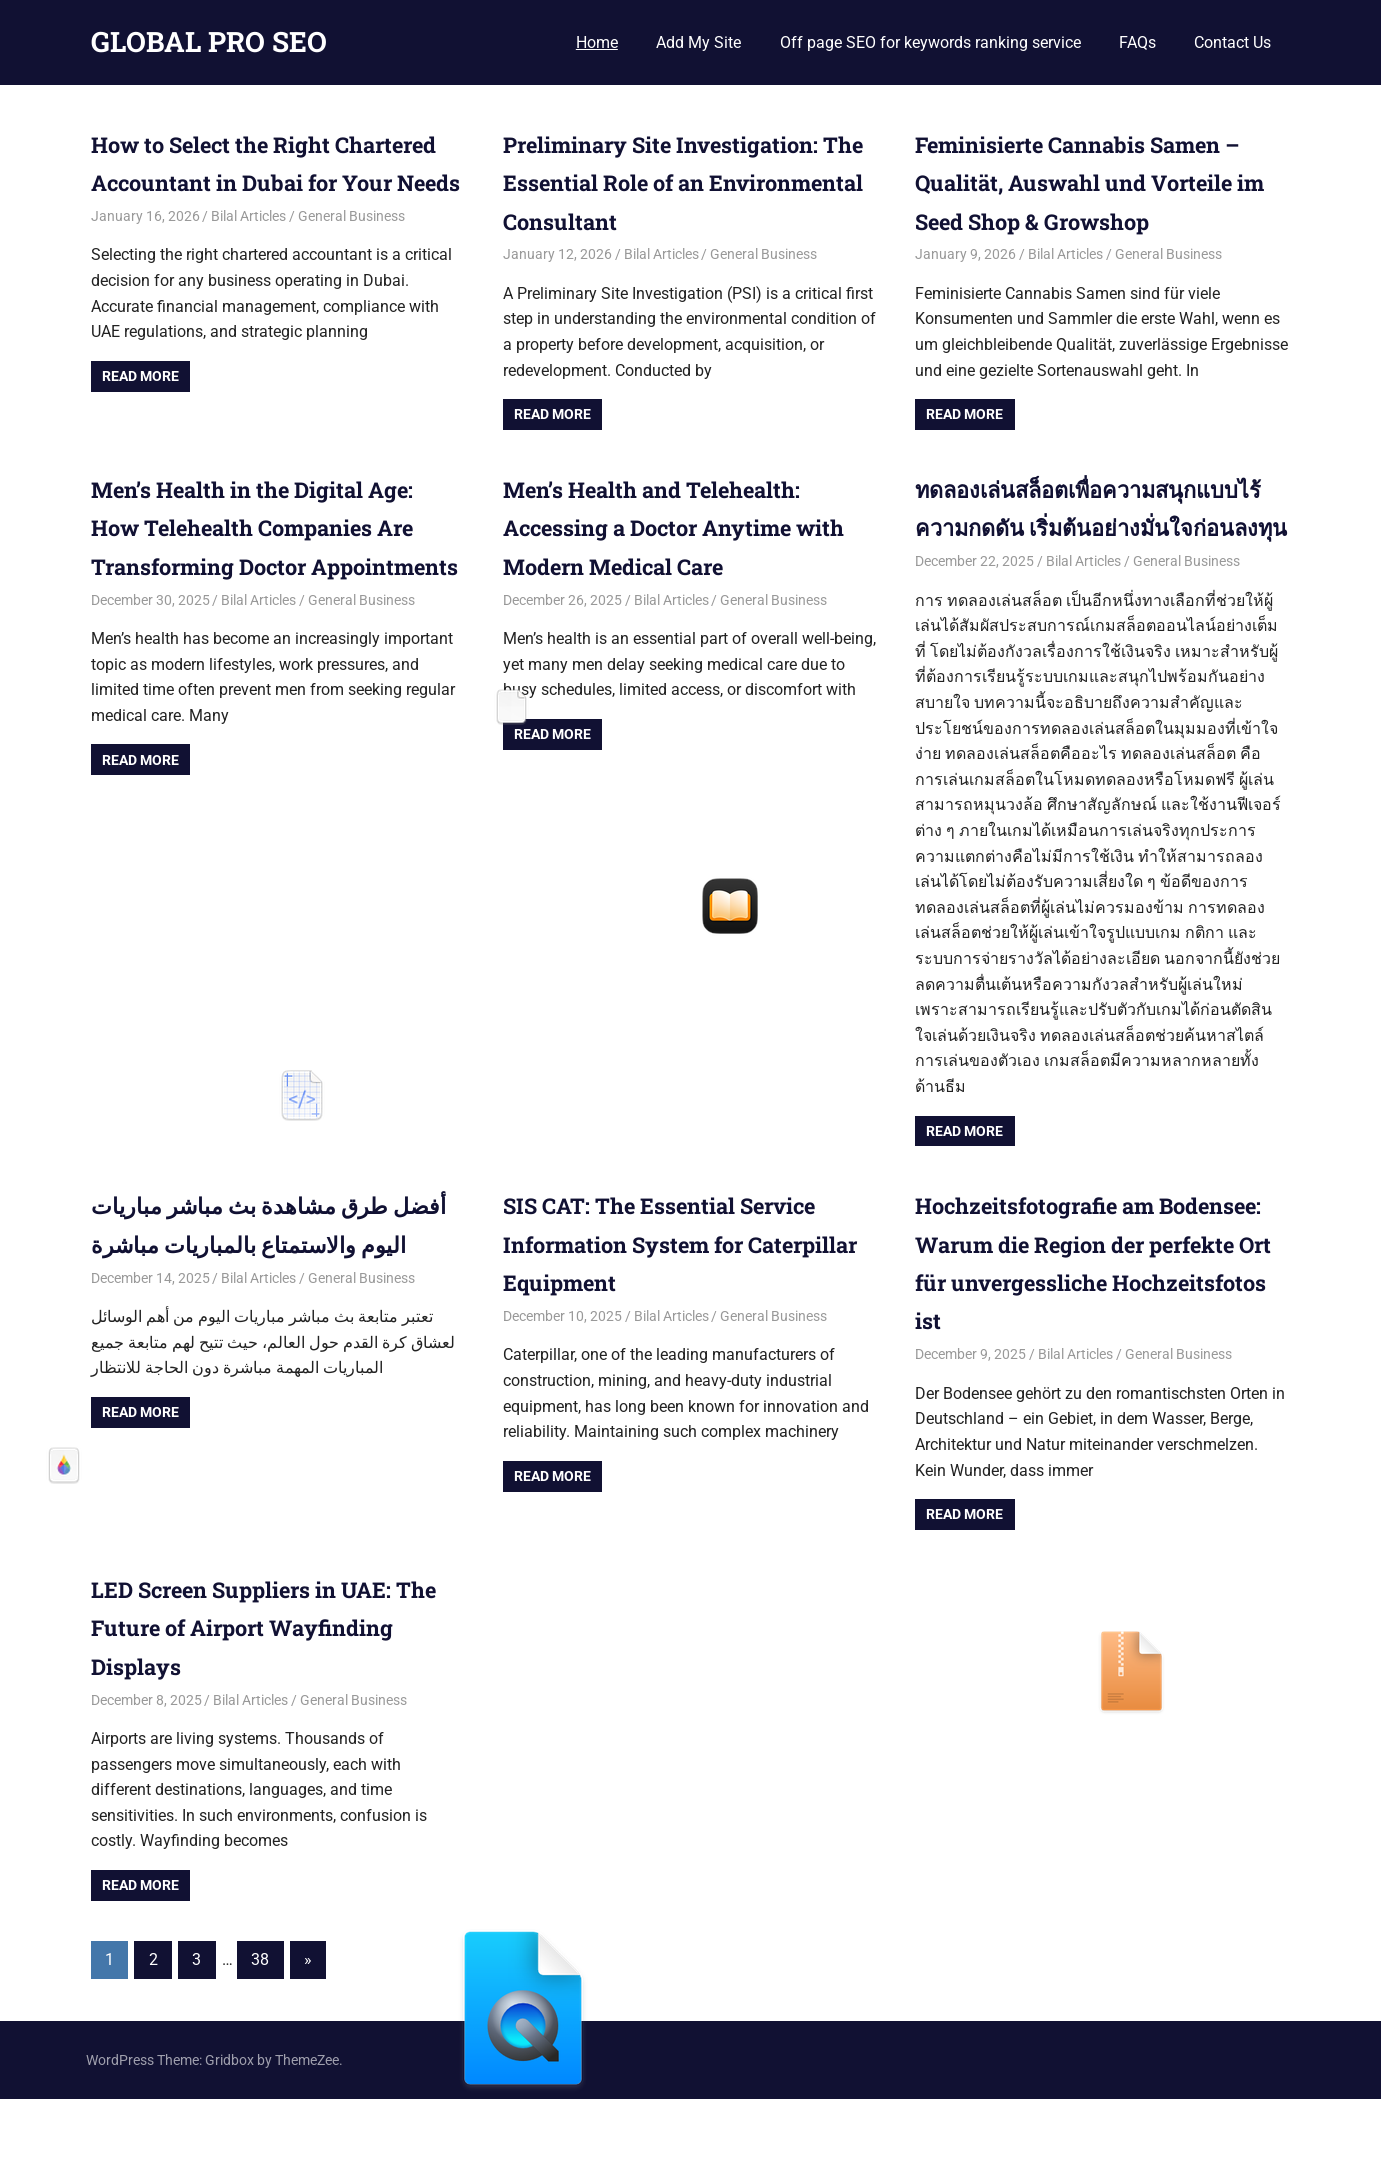 Image resolution: width=1381 pixels, height=2176 pixels. What do you see at coordinates (730, 906) in the screenshot?
I see `open the Books app` at bounding box center [730, 906].